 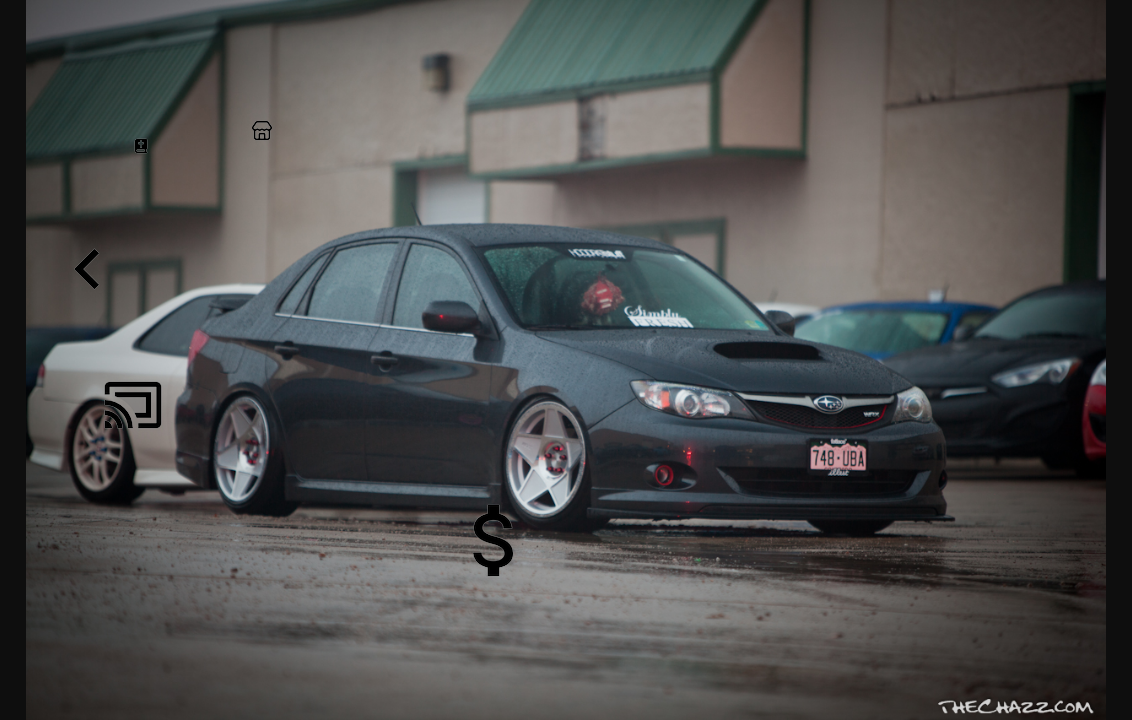 What do you see at coordinates (141, 146) in the screenshot?
I see `access bible or religious texts` at bounding box center [141, 146].